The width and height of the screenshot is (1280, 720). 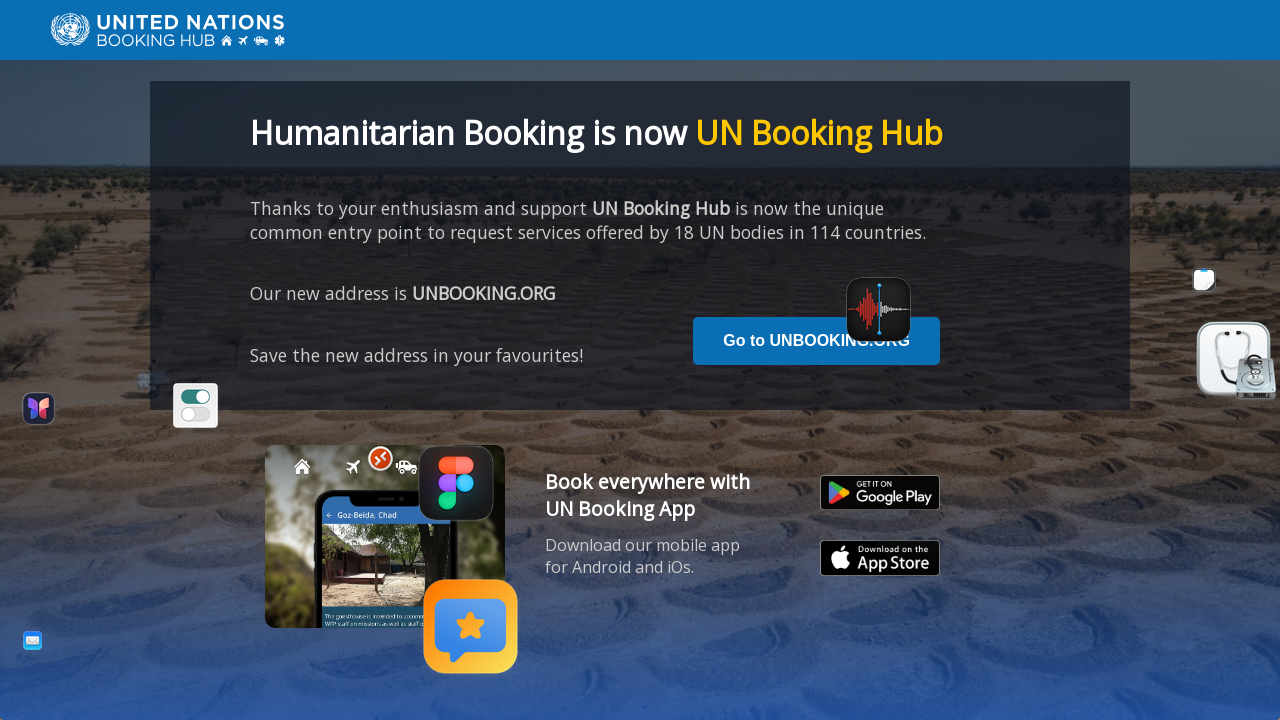 I want to click on open the Mail app, so click(x=32, y=640).